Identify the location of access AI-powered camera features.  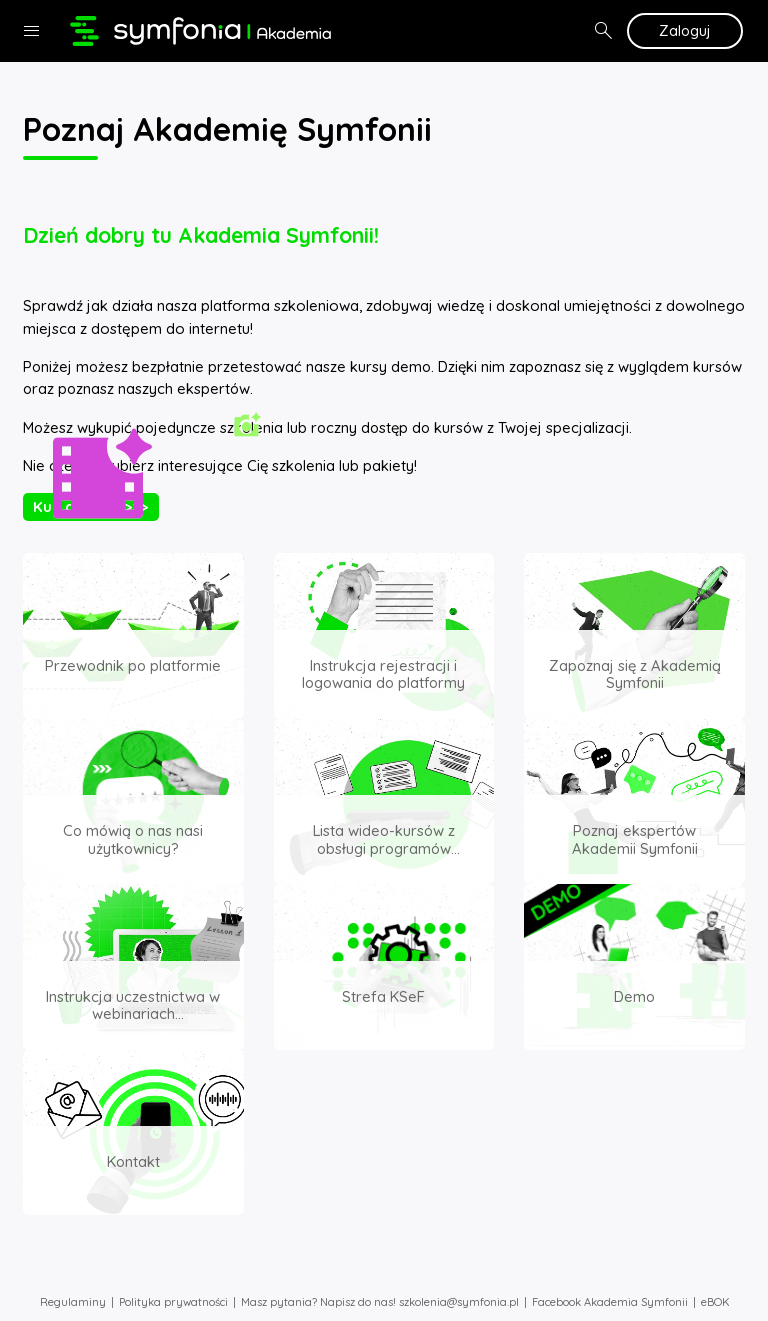
(246, 425).